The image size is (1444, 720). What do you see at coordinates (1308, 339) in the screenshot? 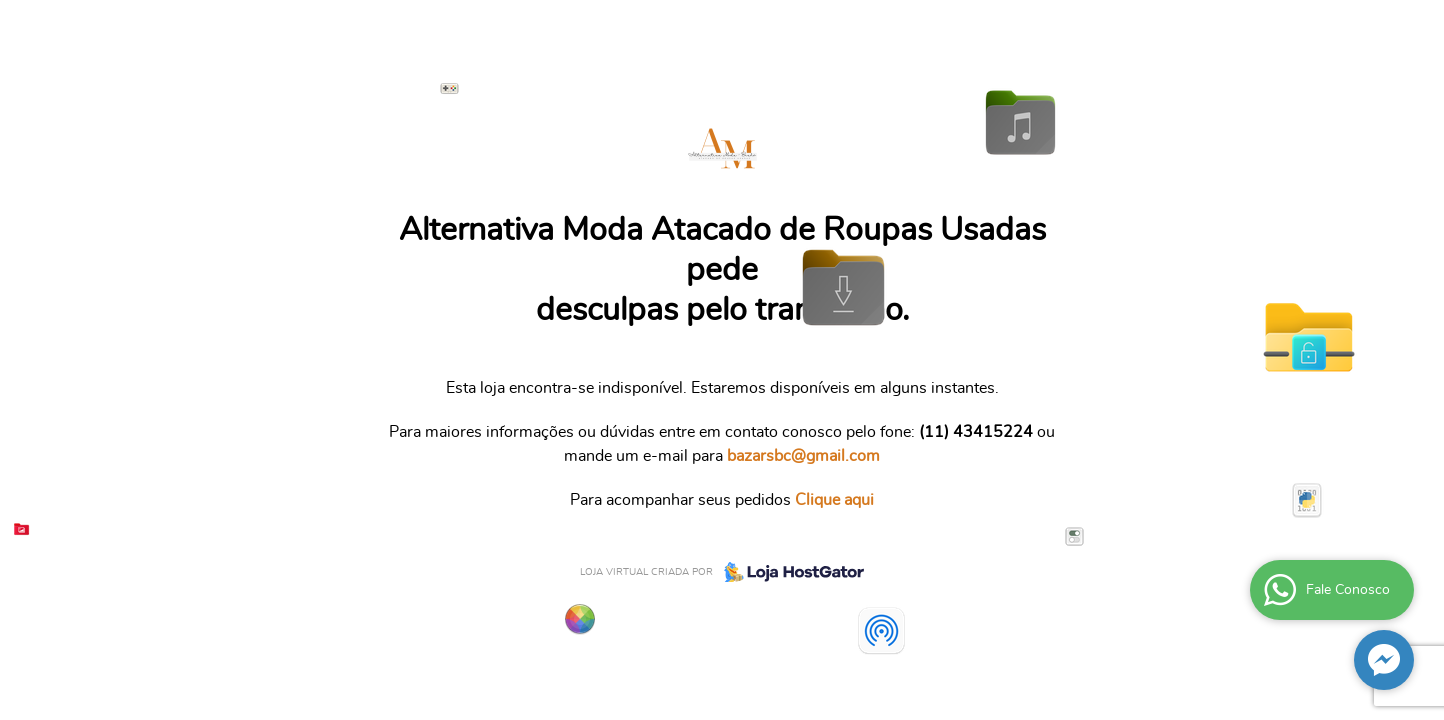
I see `access an unlocked or unprotected folder` at bounding box center [1308, 339].